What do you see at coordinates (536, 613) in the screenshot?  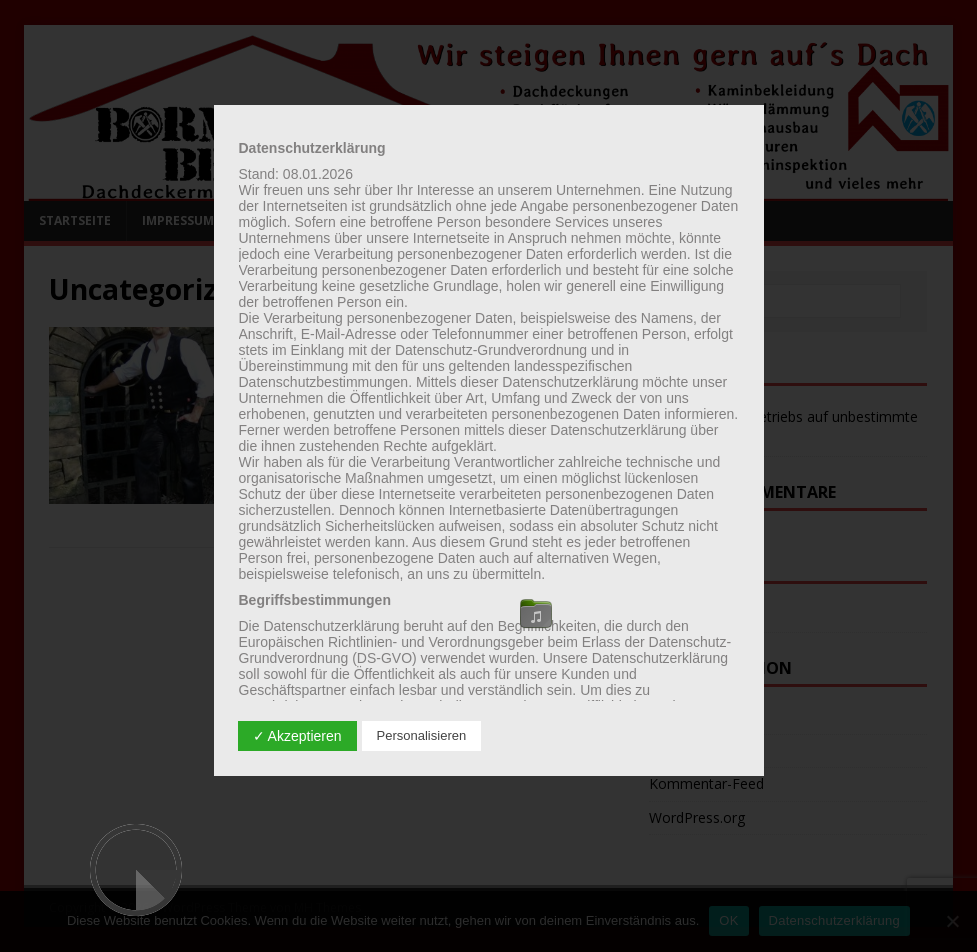 I see `open your music folder` at bounding box center [536, 613].